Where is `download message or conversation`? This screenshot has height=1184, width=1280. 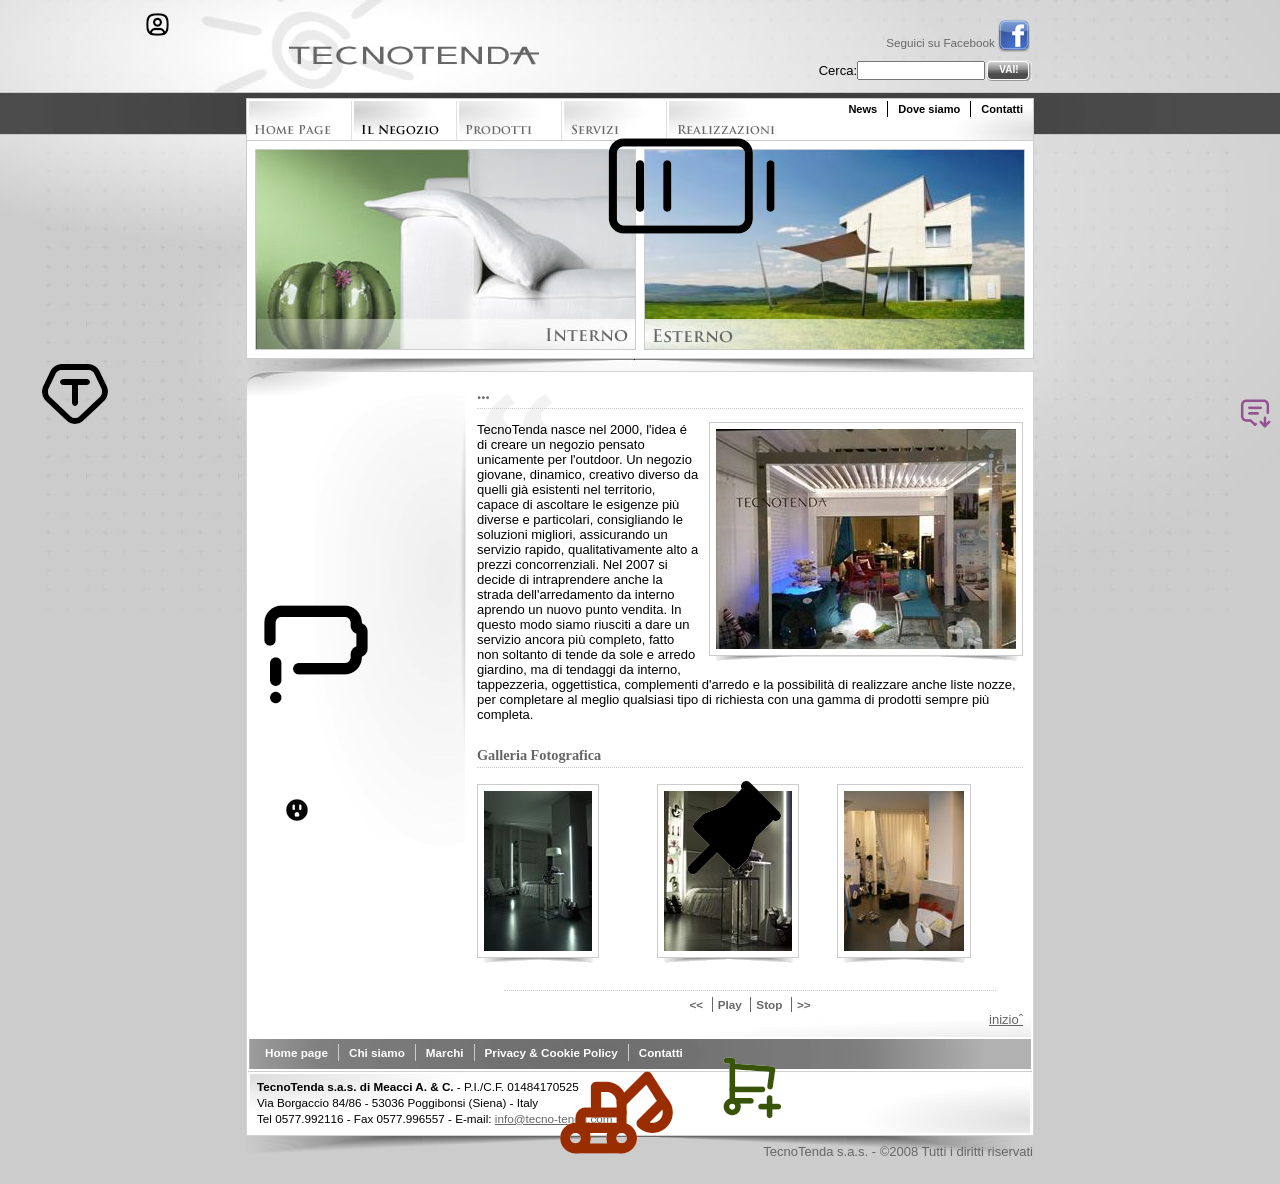 download message or conversation is located at coordinates (1255, 412).